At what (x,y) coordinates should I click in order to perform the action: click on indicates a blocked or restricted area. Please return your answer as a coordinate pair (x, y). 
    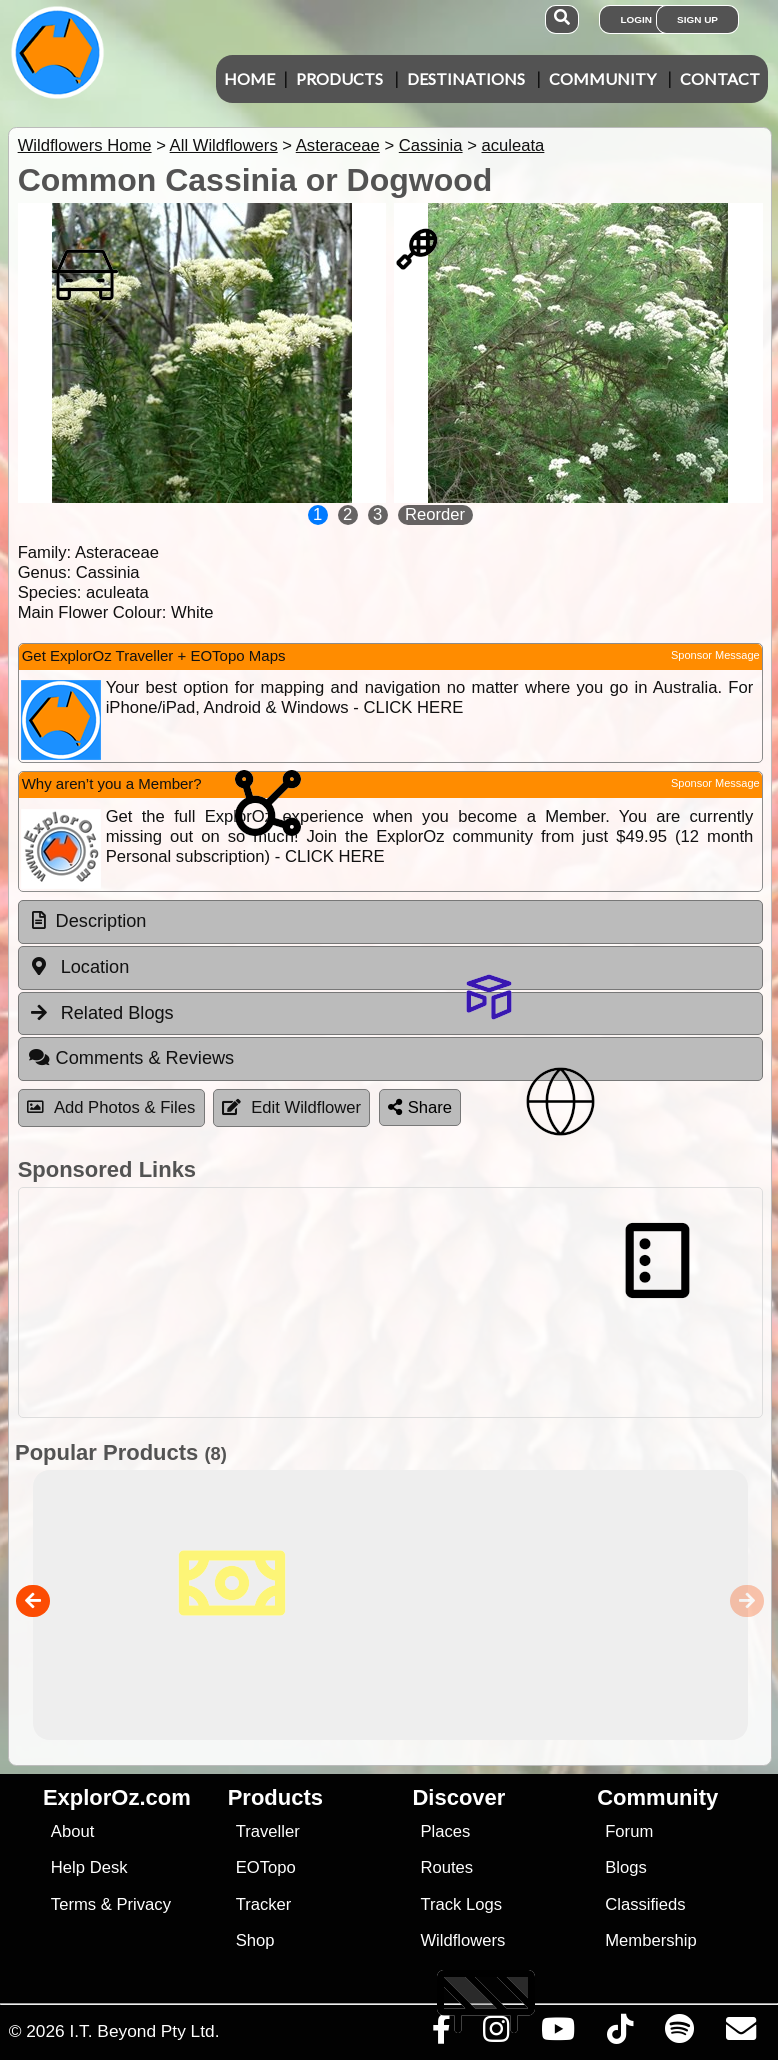
    Looking at the image, I should click on (486, 1998).